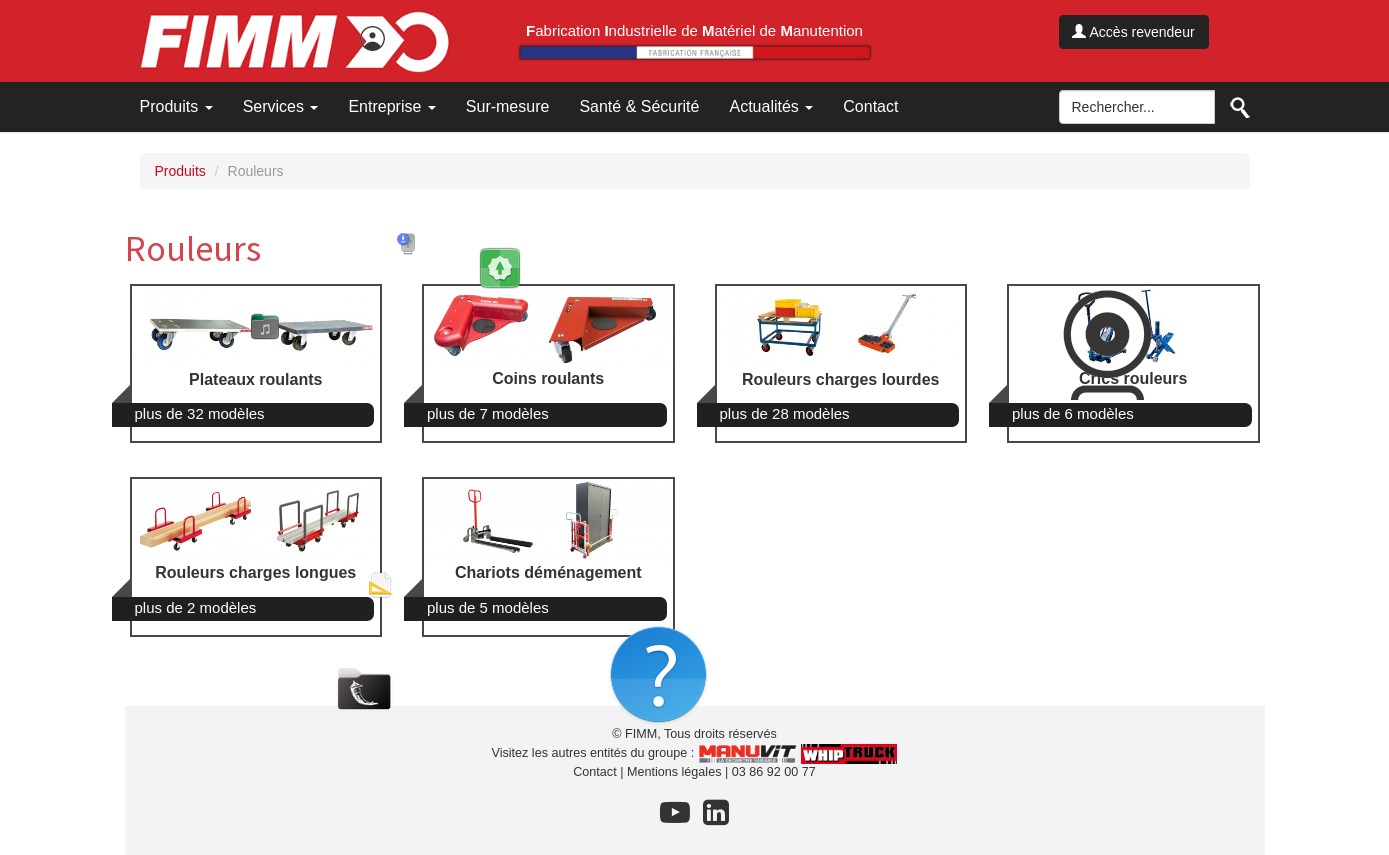 This screenshot has height=855, width=1389. I want to click on configure page layout settings, so click(381, 585).